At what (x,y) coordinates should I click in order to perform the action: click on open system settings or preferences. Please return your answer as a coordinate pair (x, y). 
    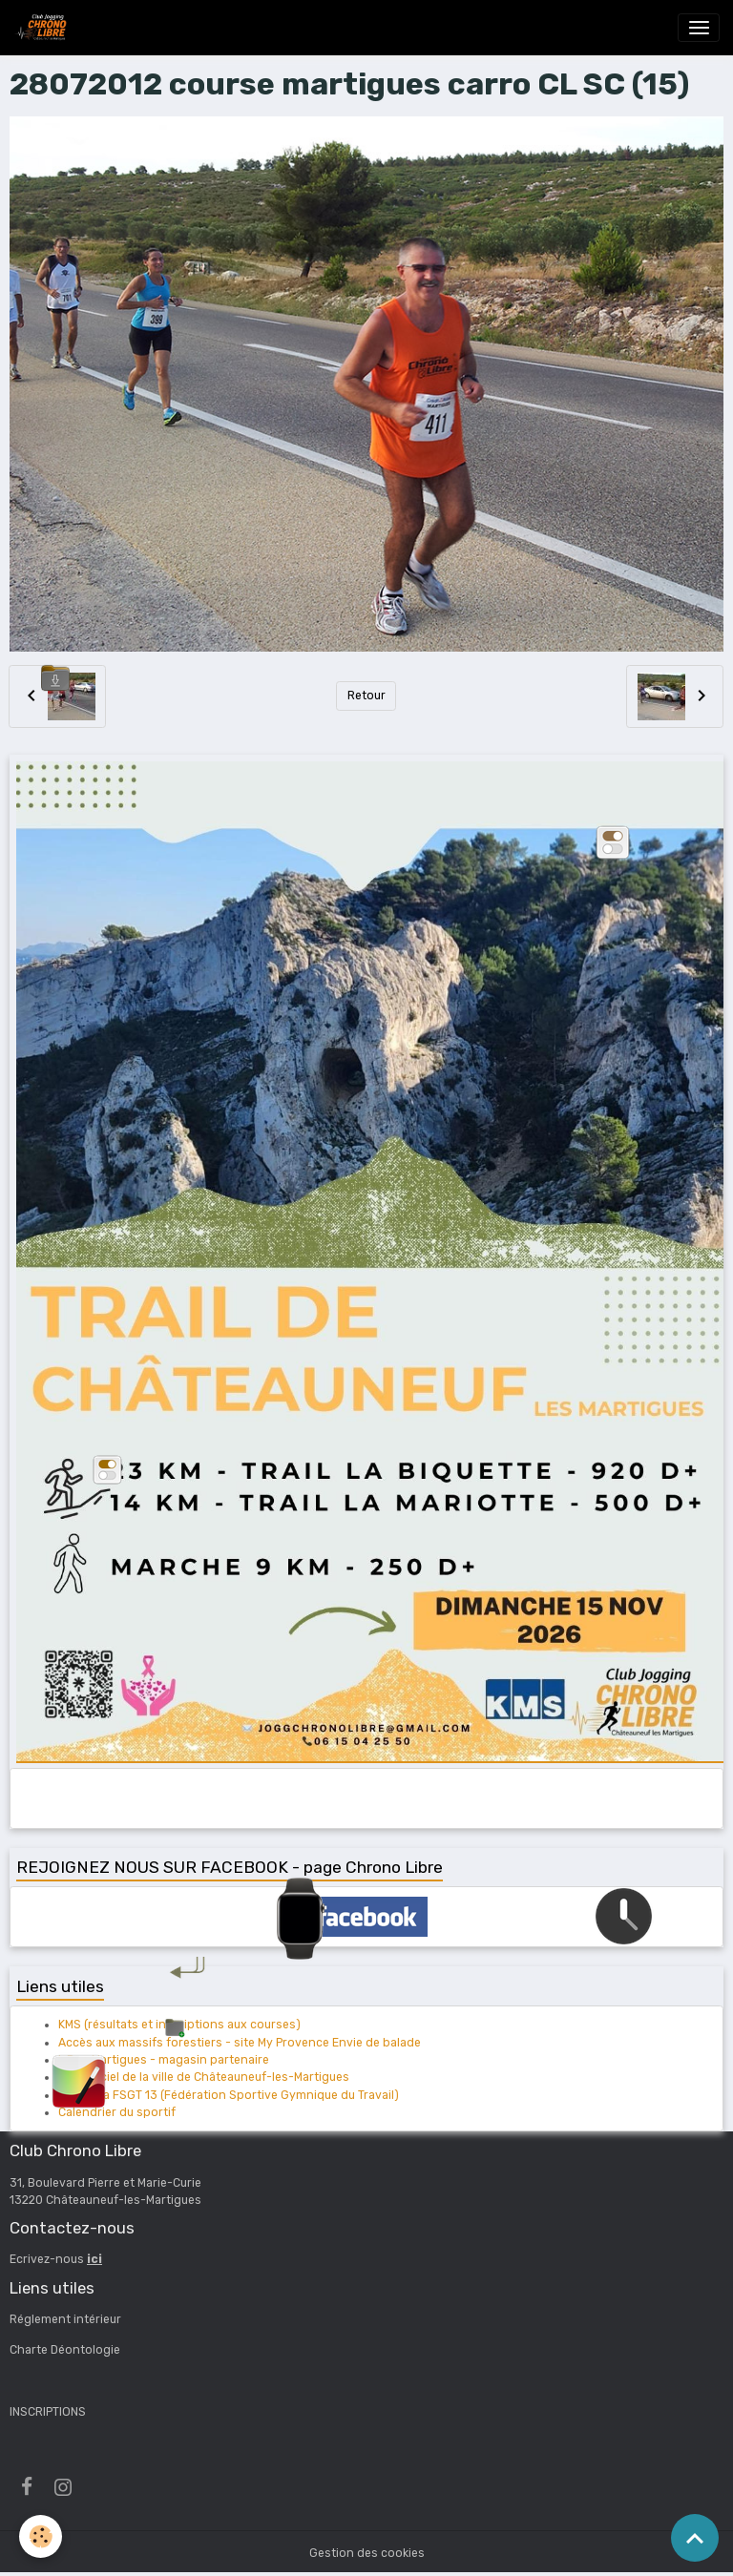
    Looking at the image, I should click on (613, 842).